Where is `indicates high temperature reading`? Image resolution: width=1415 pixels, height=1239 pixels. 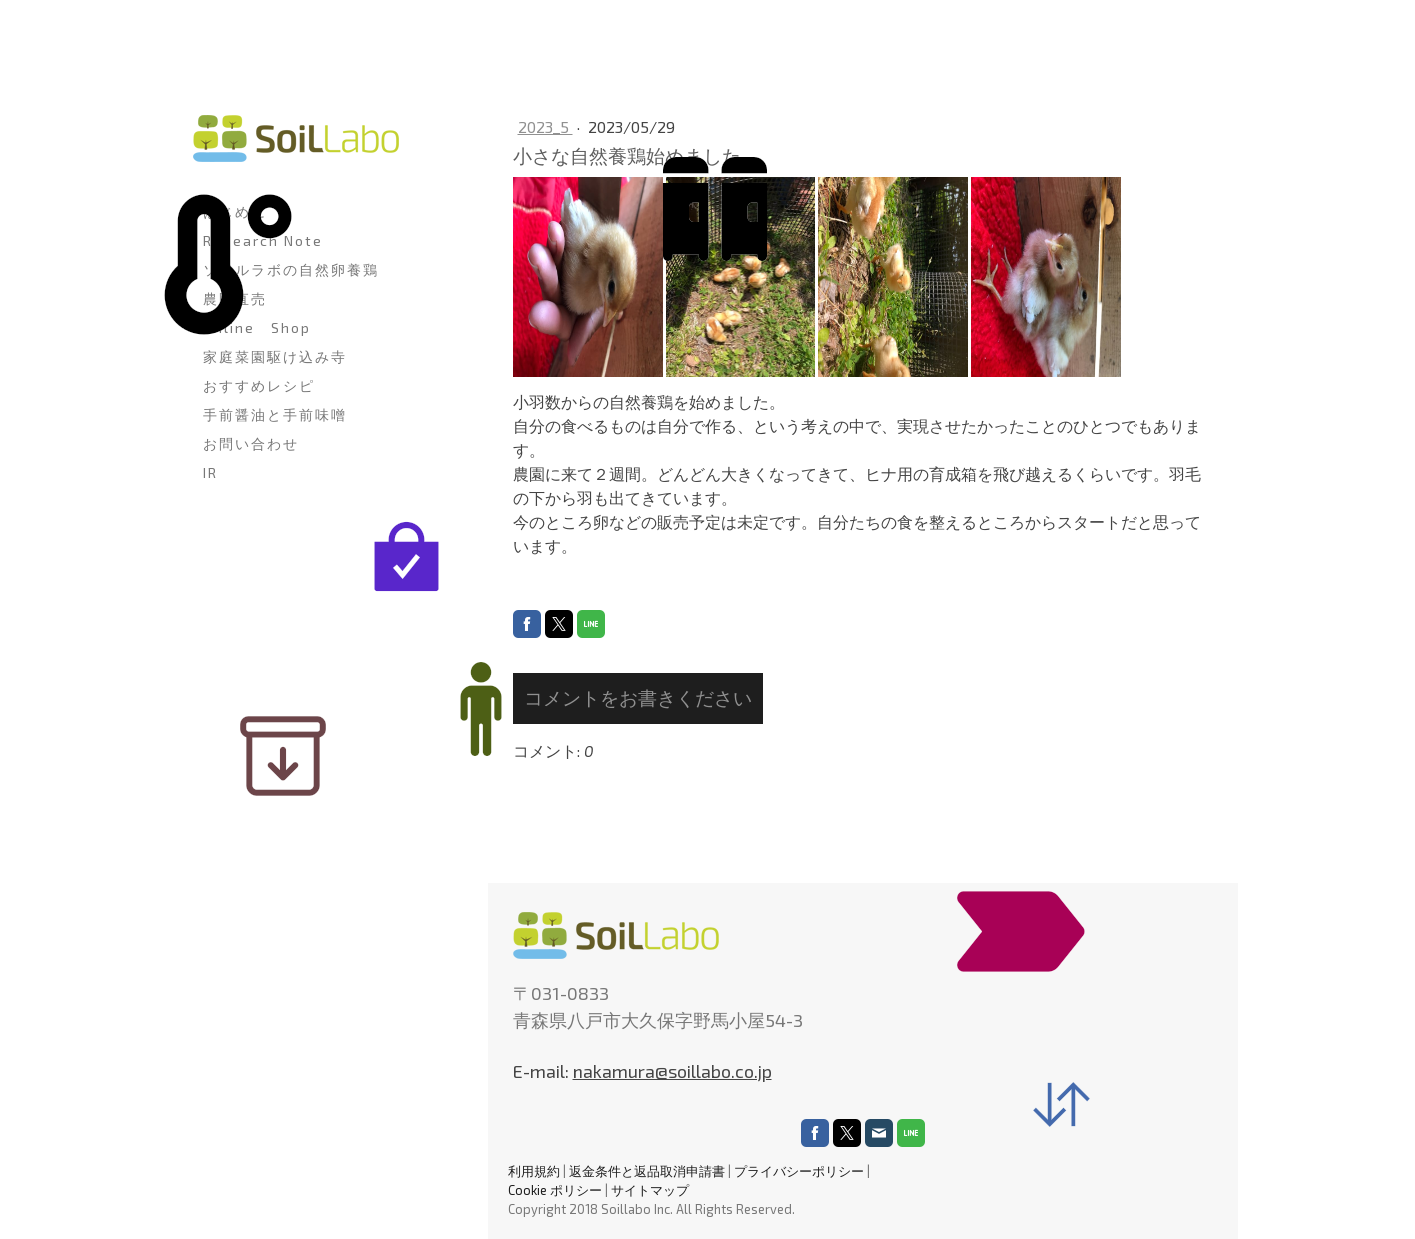 indicates high temperature reading is located at coordinates (221, 264).